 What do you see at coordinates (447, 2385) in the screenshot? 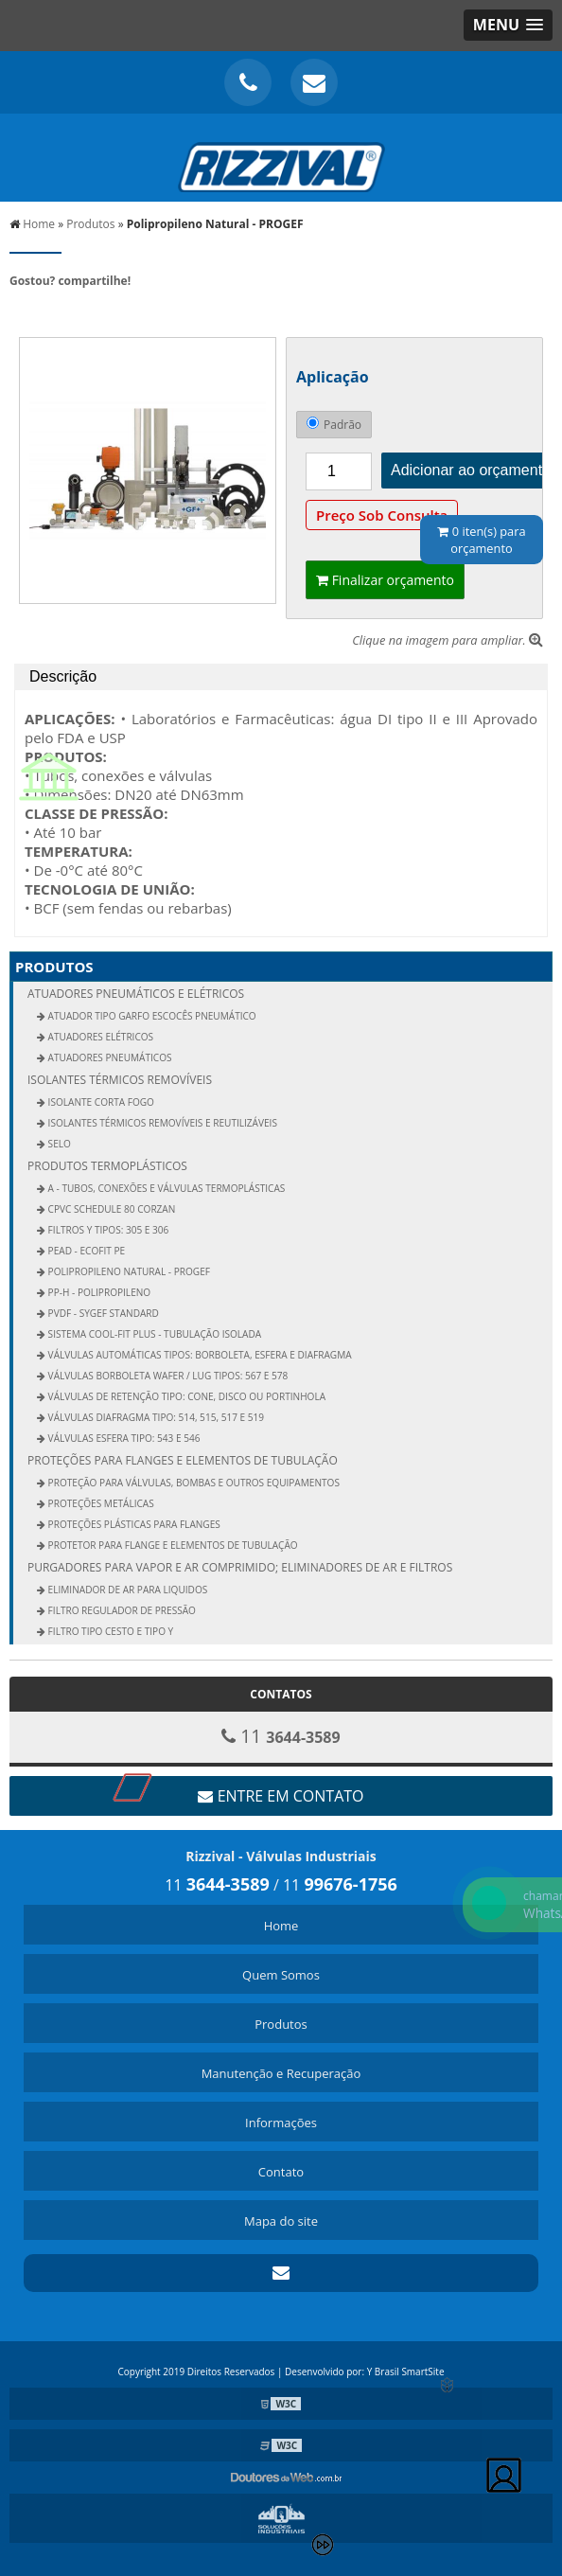
I see `indicates grain or wheat content in food items` at bounding box center [447, 2385].